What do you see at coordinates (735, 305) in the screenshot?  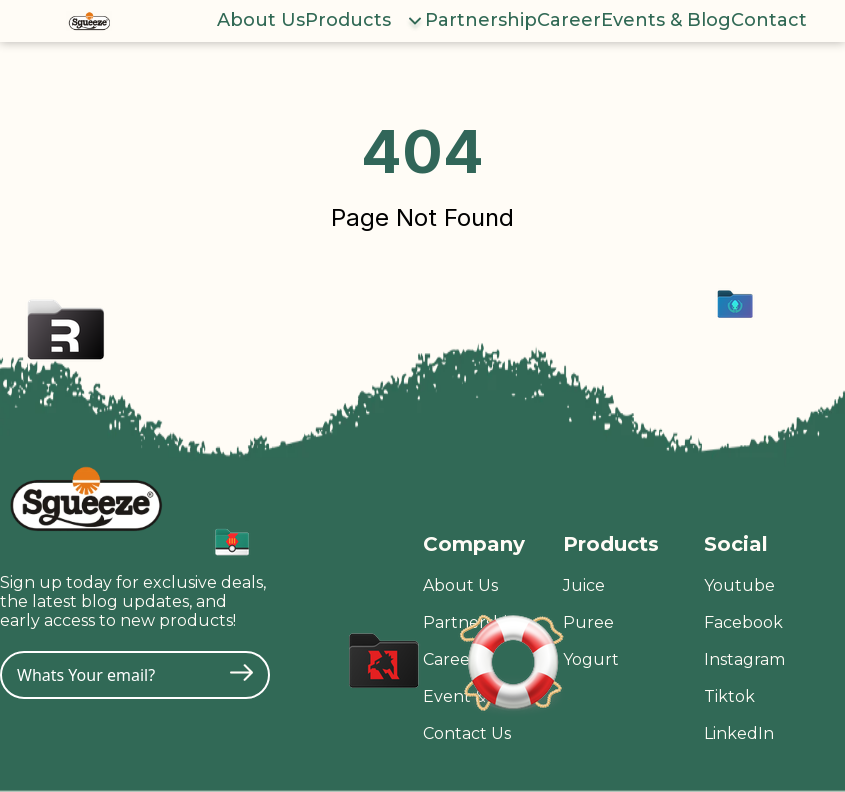 I see `open folder containing GitKraken projects` at bounding box center [735, 305].